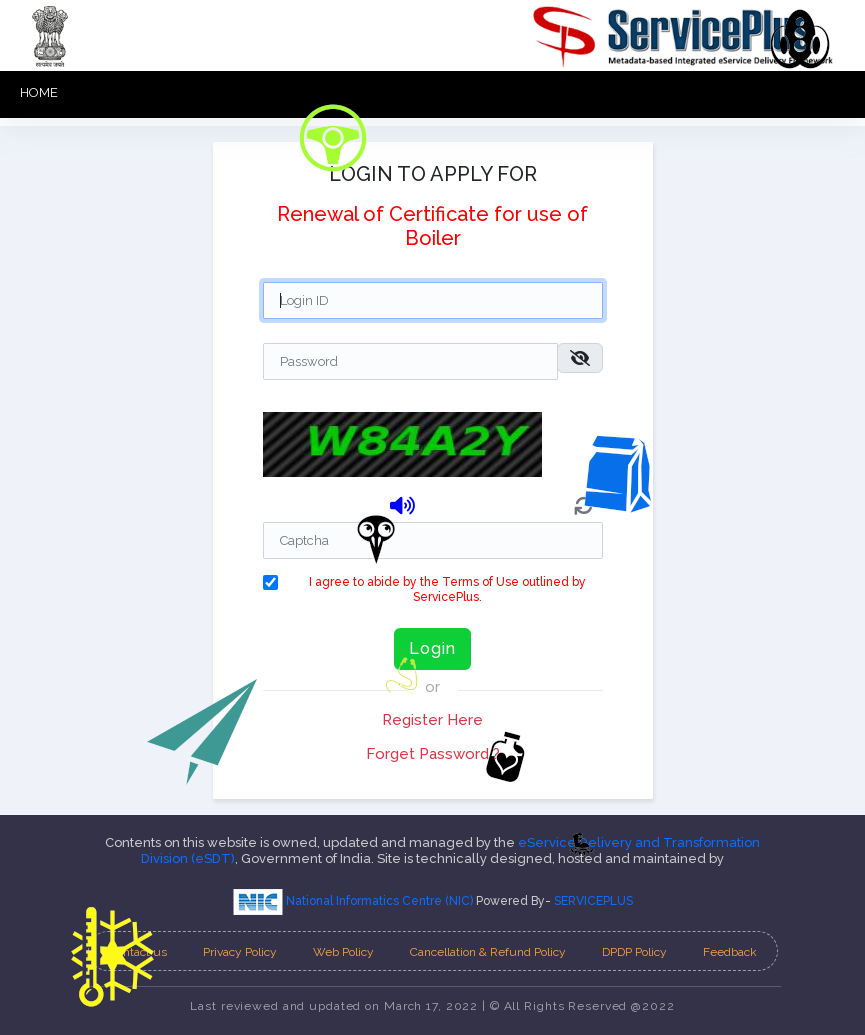  Describe the element at coordinates (112, 955) in the screenshot. I see `indicates cold temperature or low reading` at that location.